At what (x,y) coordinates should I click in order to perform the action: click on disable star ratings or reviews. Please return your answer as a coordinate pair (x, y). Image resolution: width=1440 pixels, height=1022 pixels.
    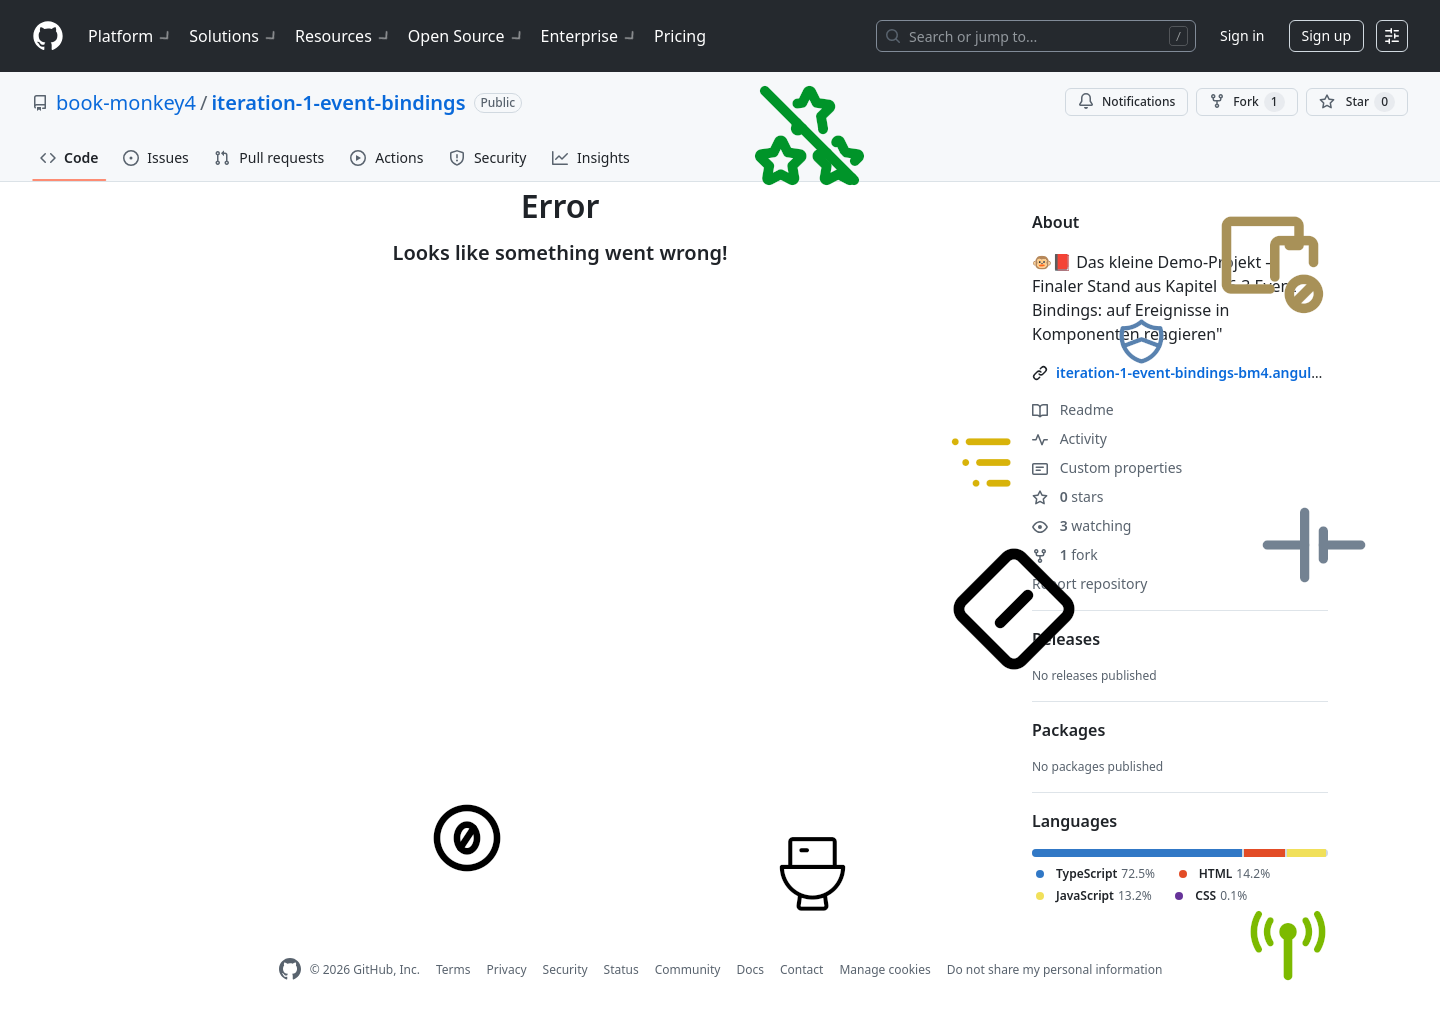
    Looking at the image, I should click on (809, 135).